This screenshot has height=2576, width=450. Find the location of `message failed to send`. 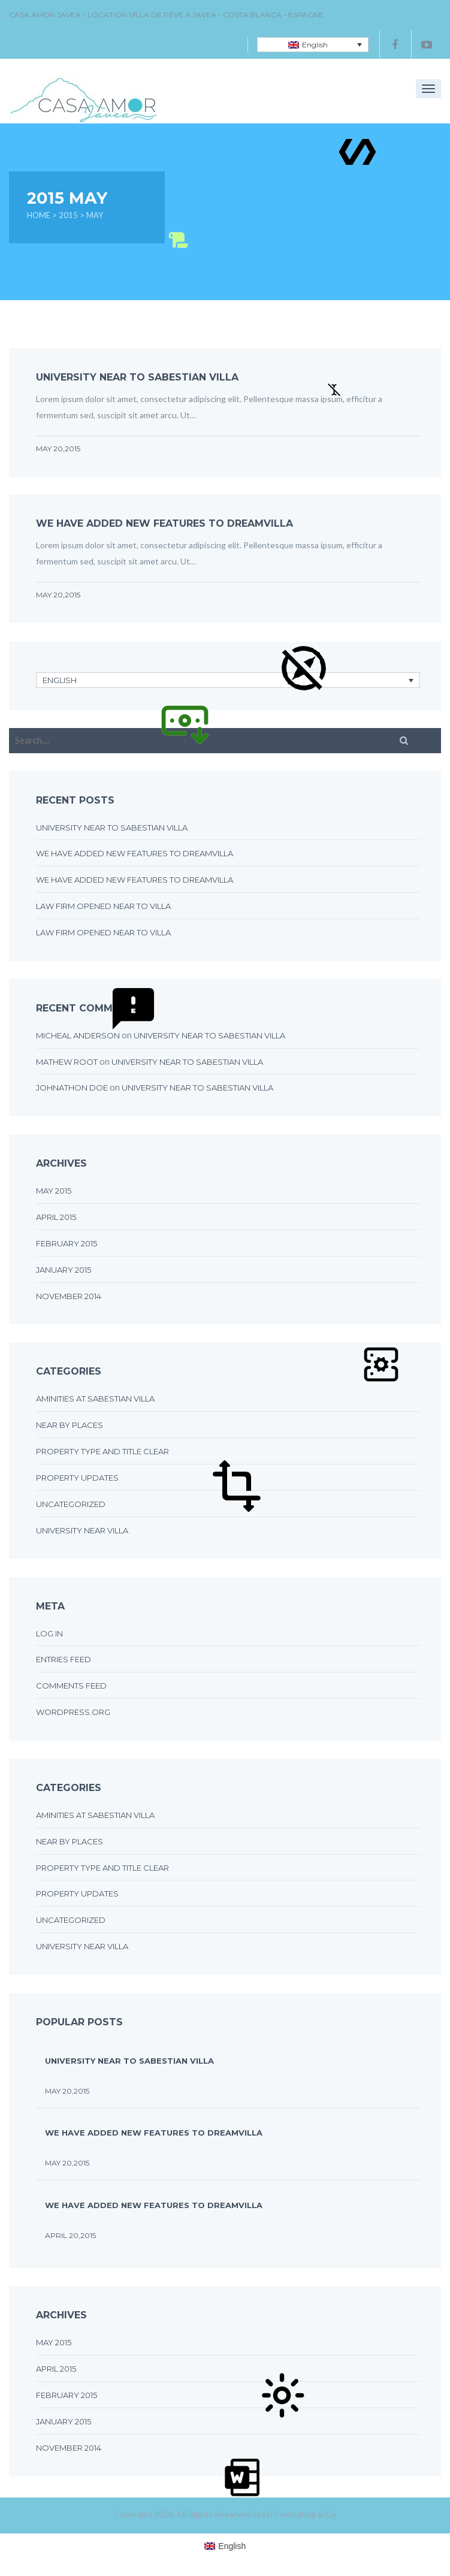

message failed to send is located at coordinates (133, 1008).